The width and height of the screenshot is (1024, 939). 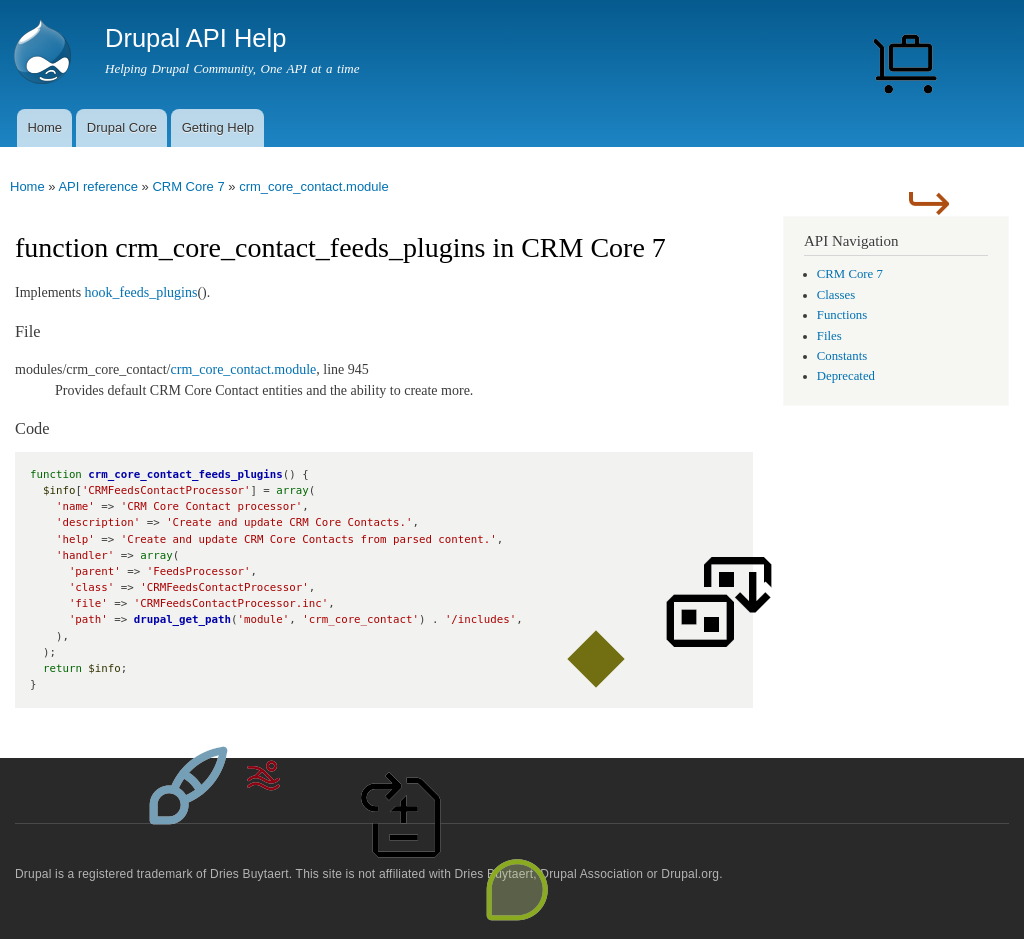 What do you see at coordinates (929, 204) in the screenshot?
I see `indent selected text or code` at bounding box center [929, 204].